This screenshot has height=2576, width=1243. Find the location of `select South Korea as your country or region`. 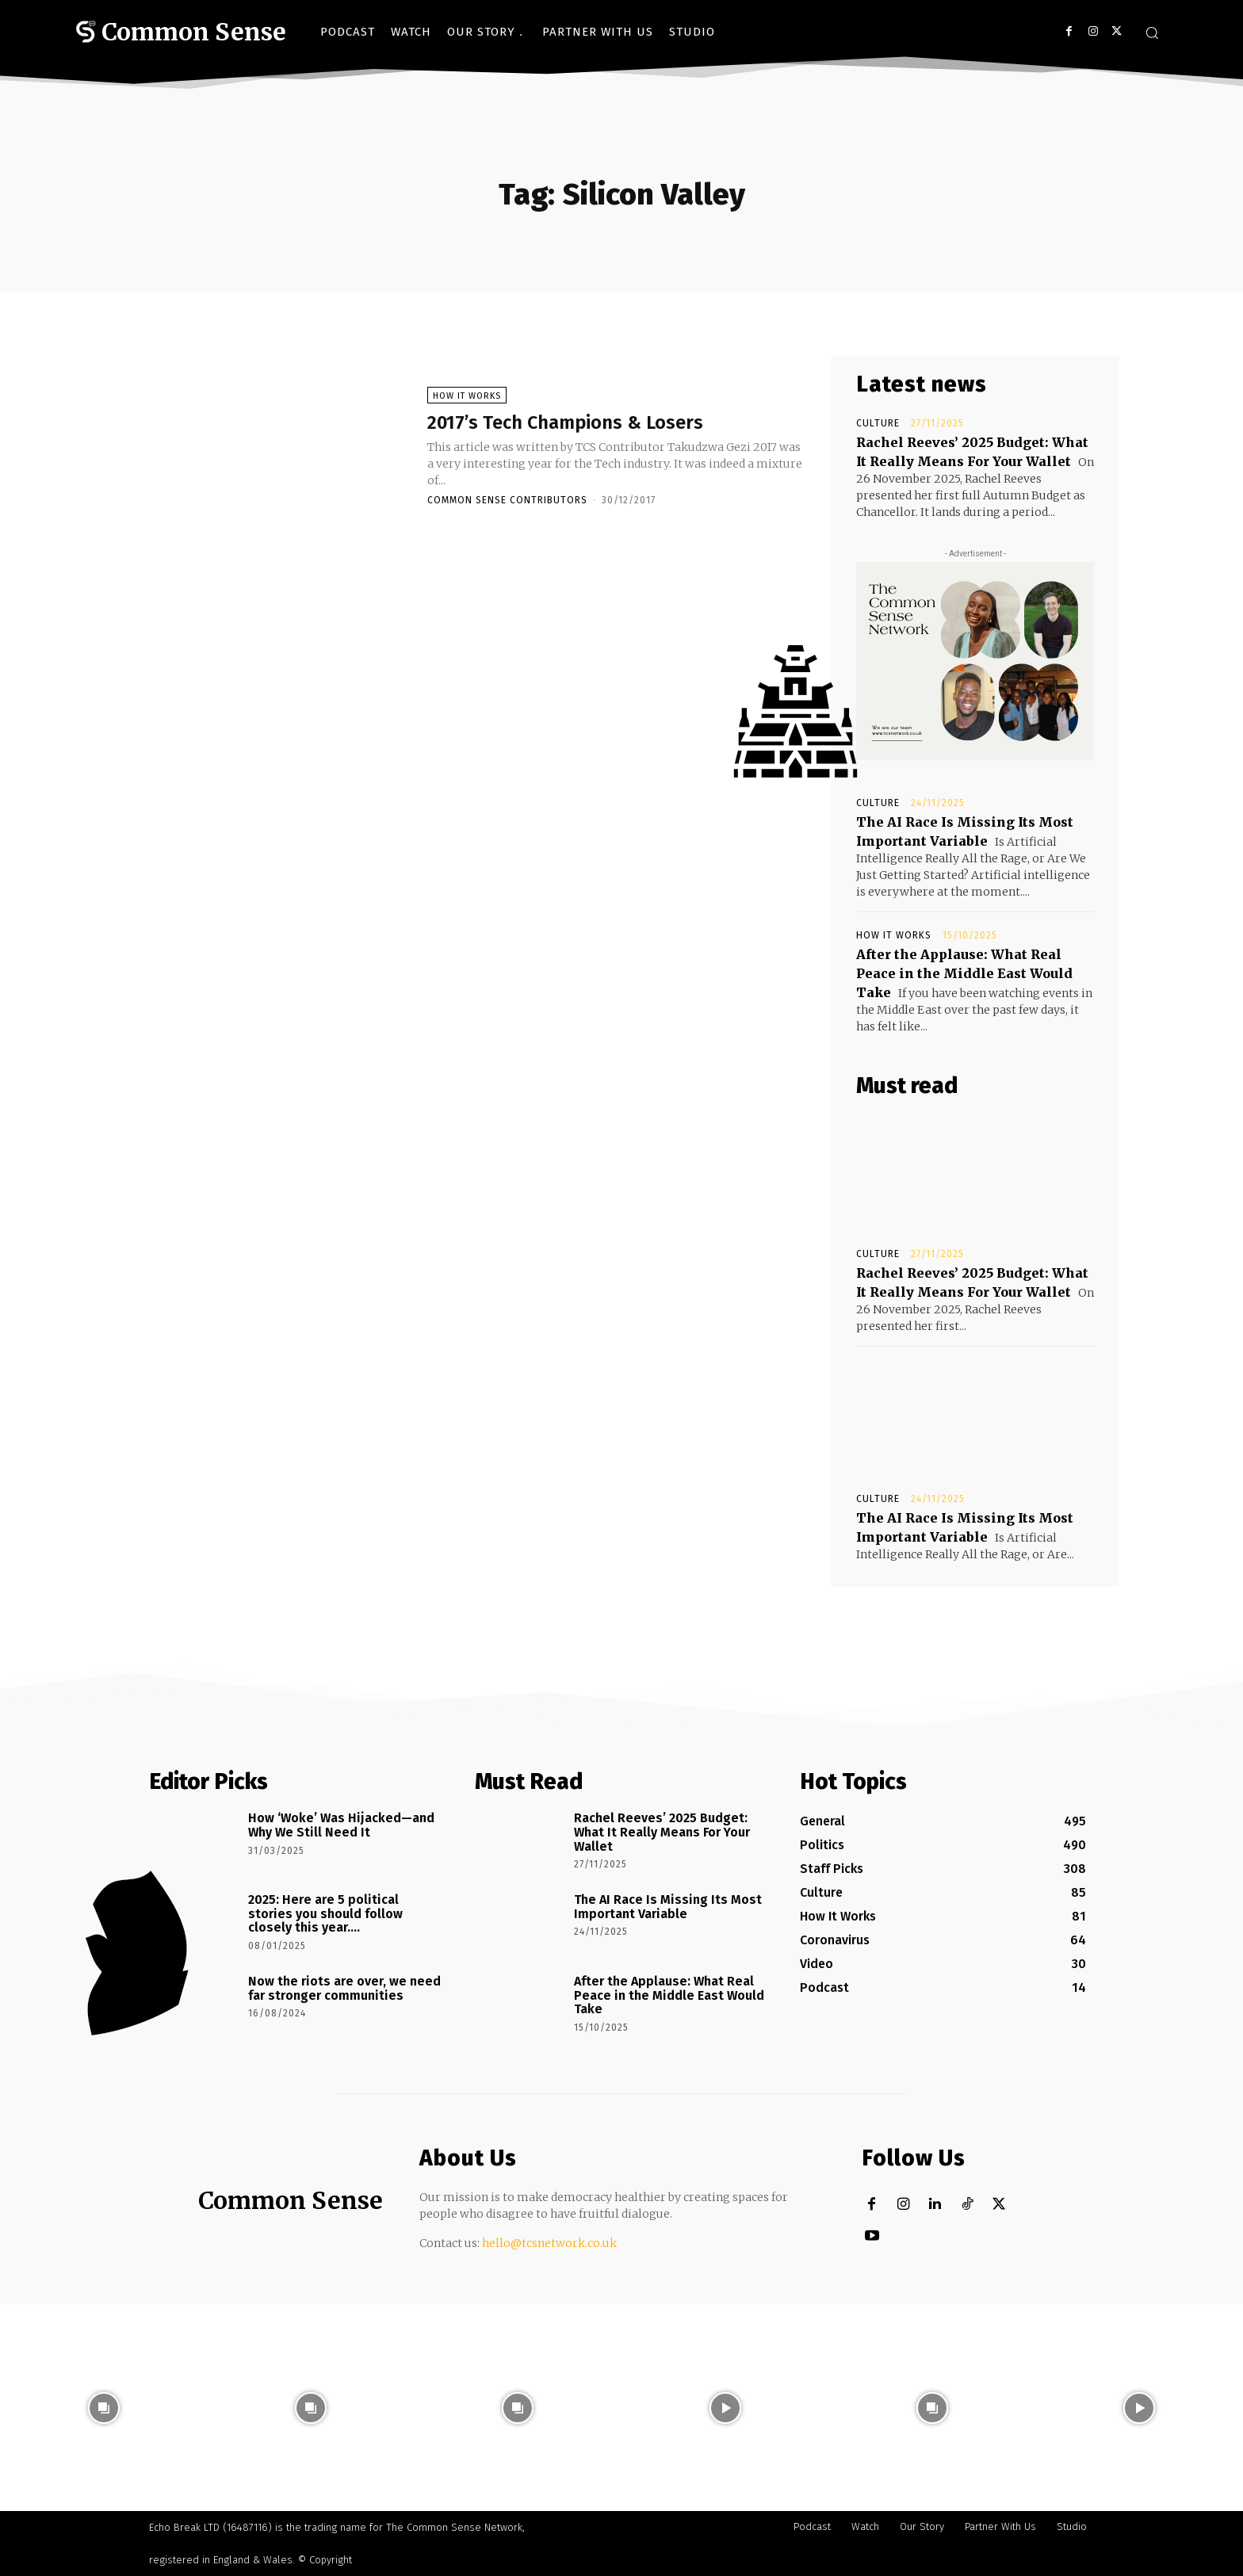

select South Korea as your country or region is located at coordinates (135, 1957).